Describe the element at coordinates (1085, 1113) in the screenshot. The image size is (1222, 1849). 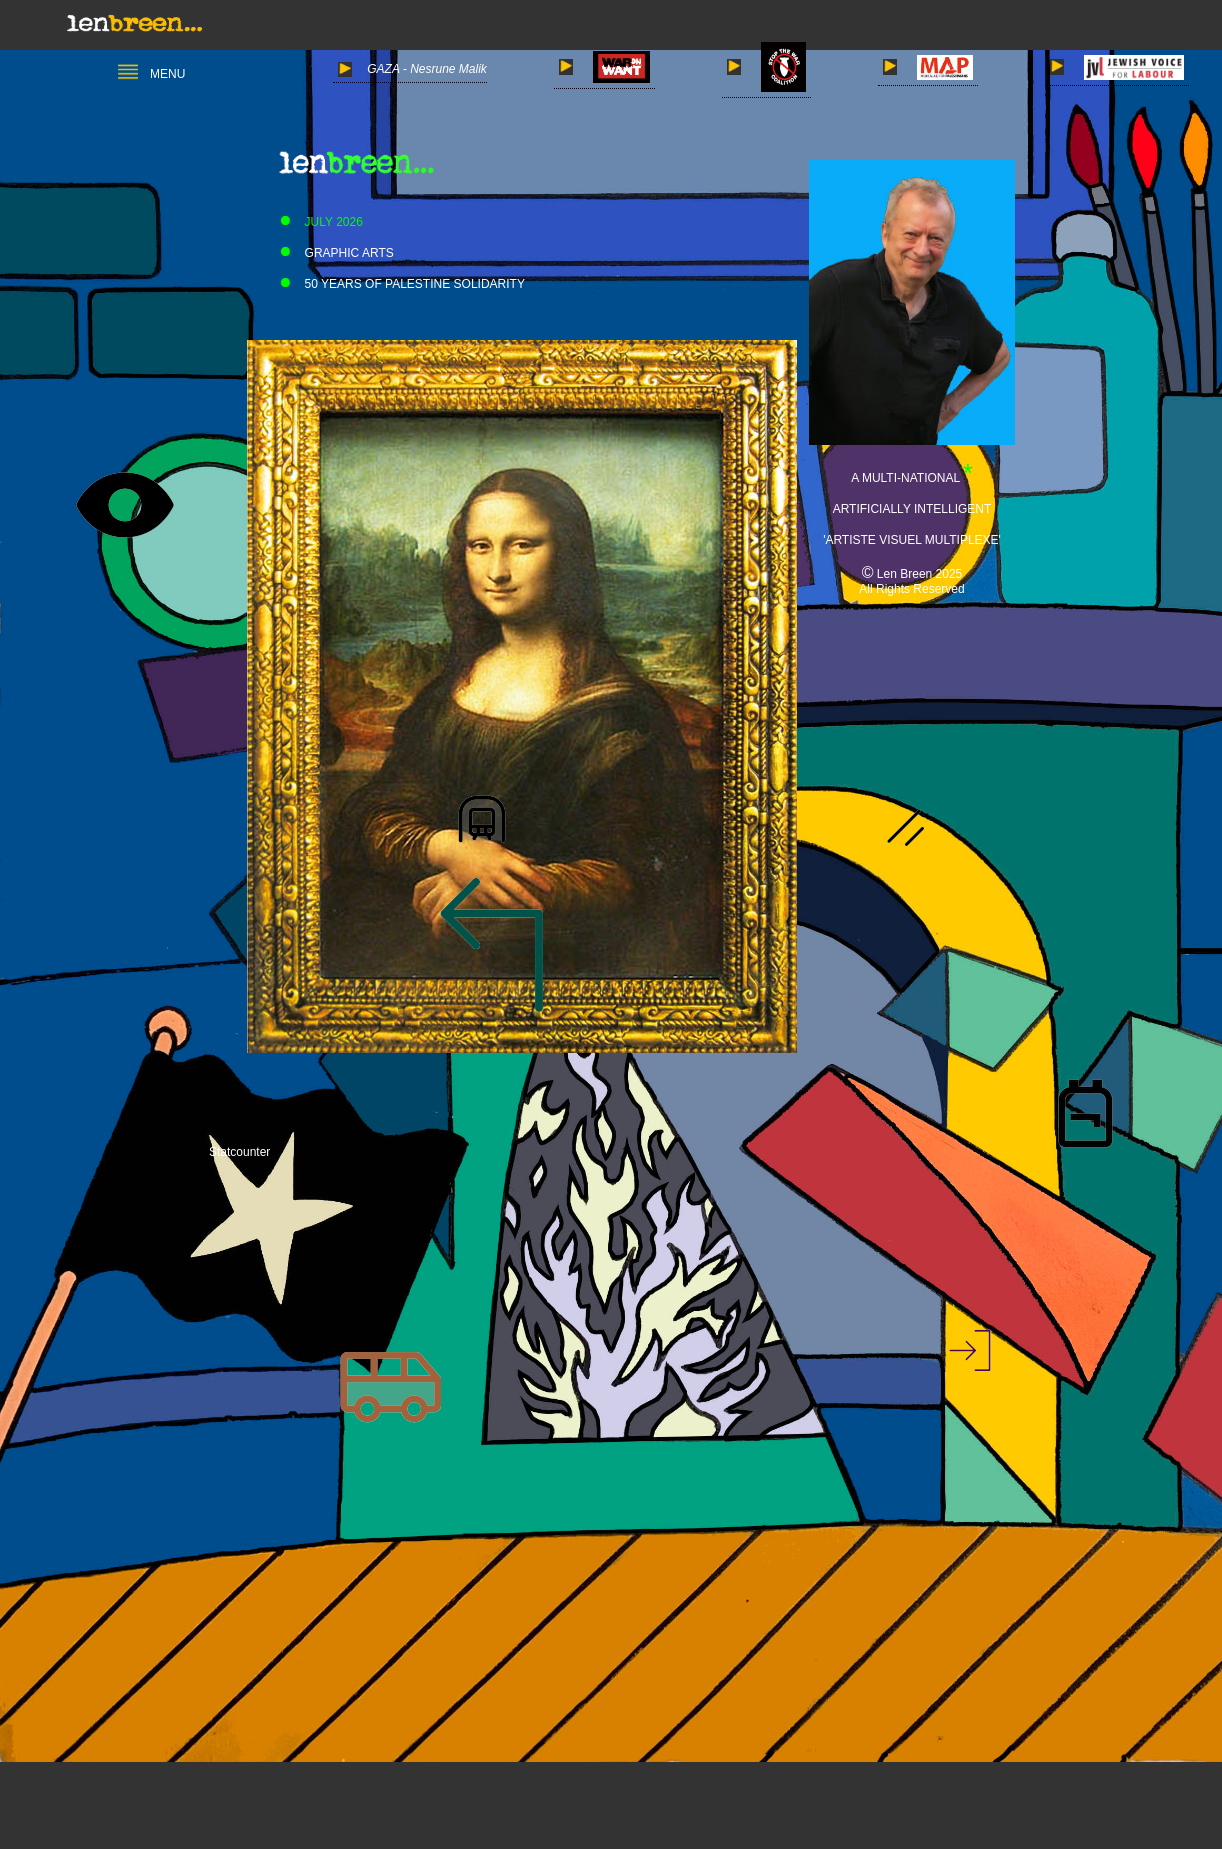
I see `access your backpack or inventory` at that location.